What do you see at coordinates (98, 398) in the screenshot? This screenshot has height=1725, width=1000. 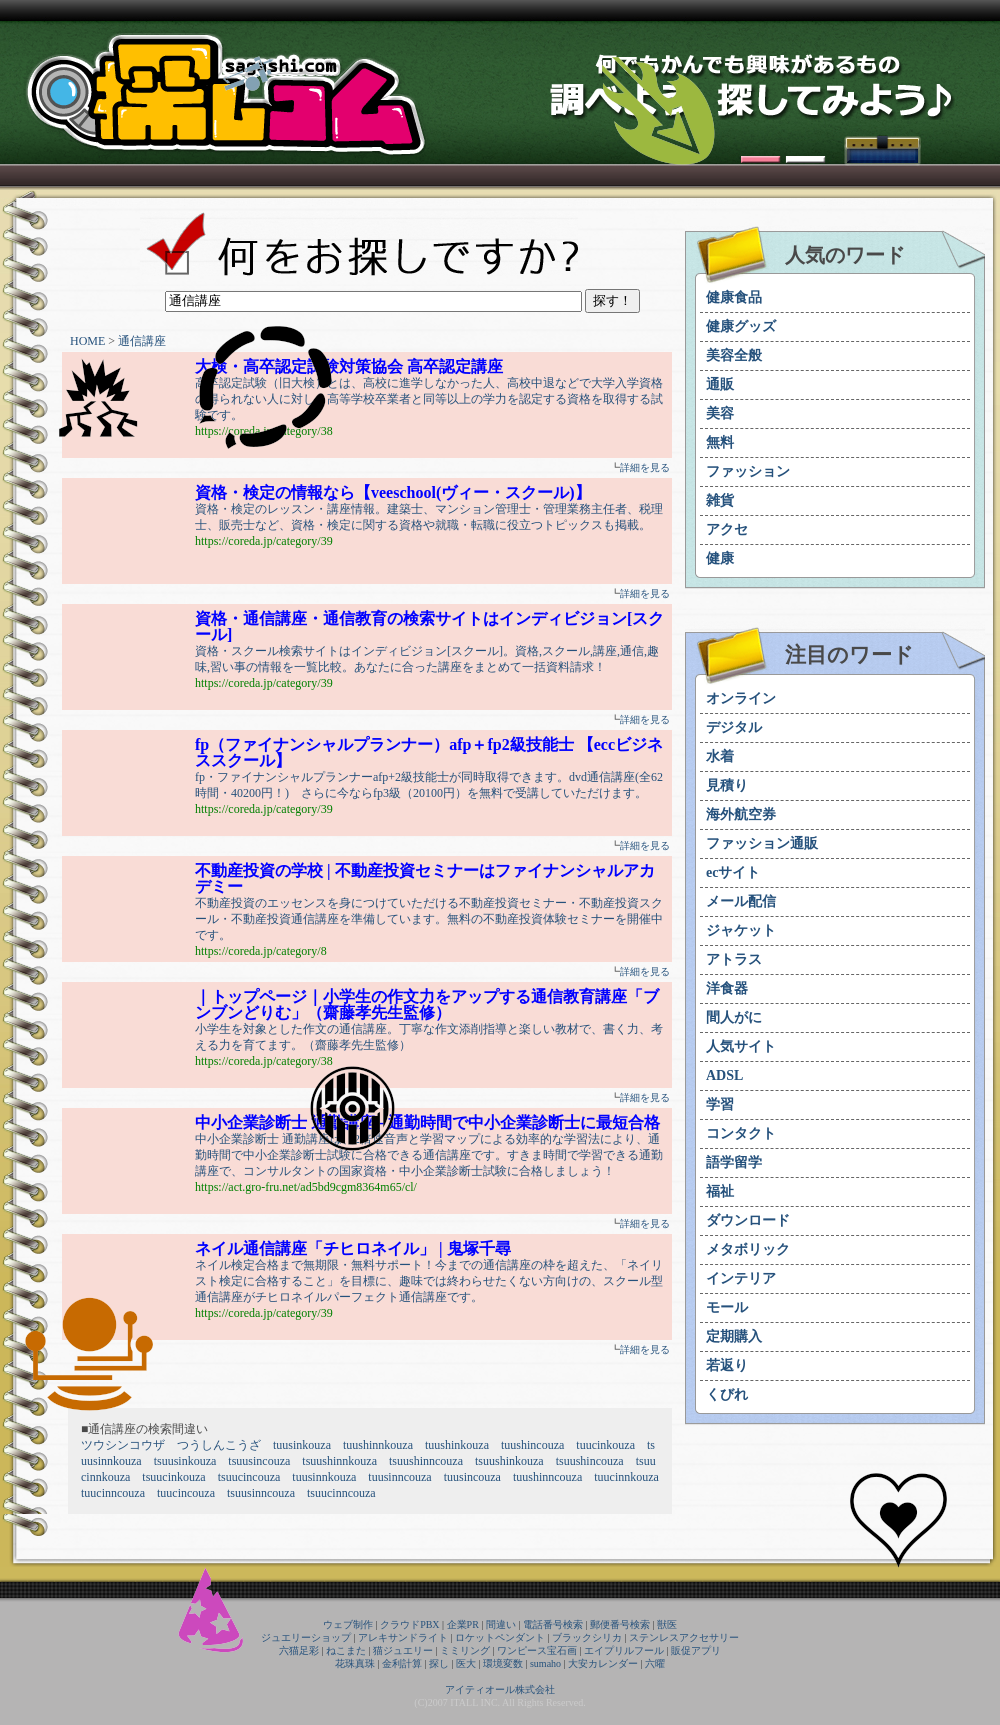 I see `indicates seismic activity or earthquake event` at bounding box center [98, 398].